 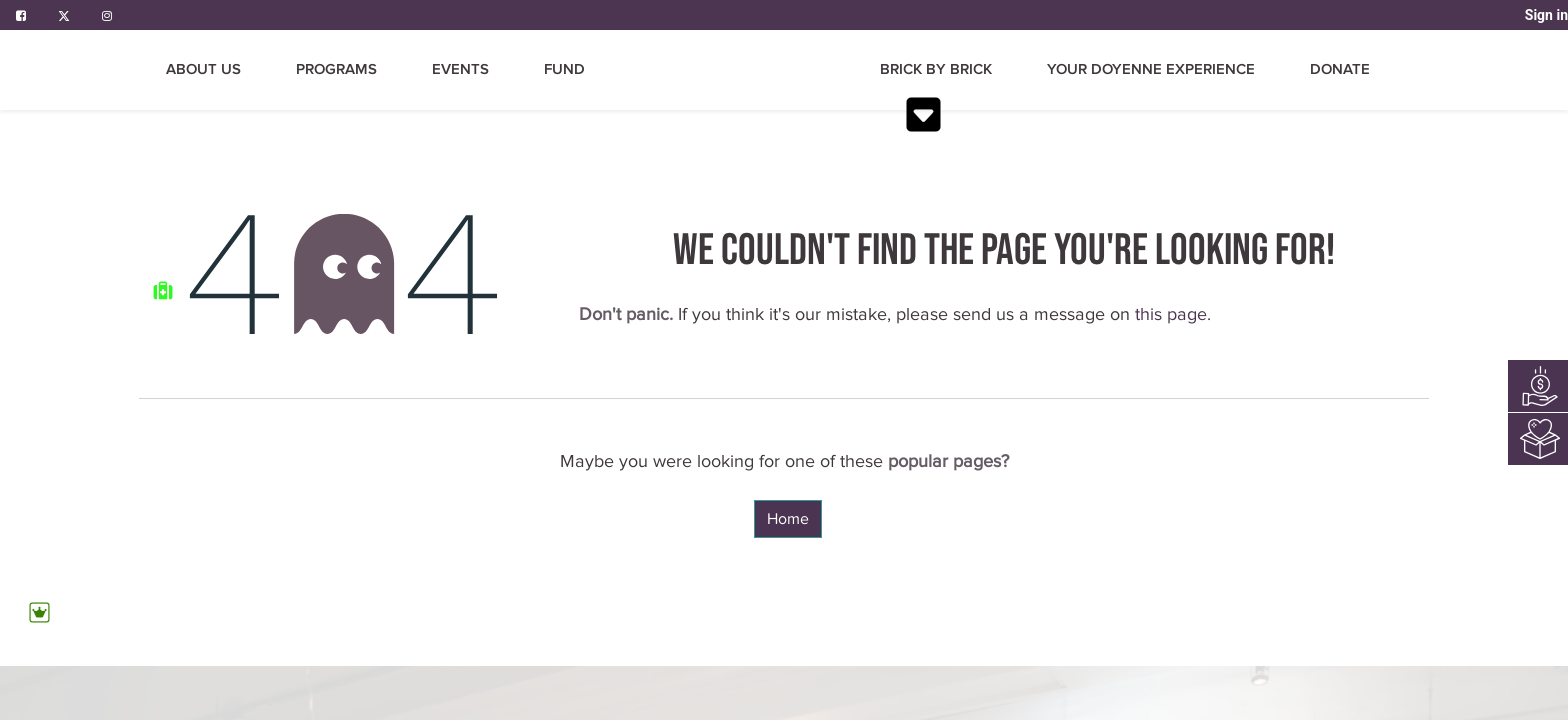 I want to click on web awesome brand logo, so click(x=39, y=612).